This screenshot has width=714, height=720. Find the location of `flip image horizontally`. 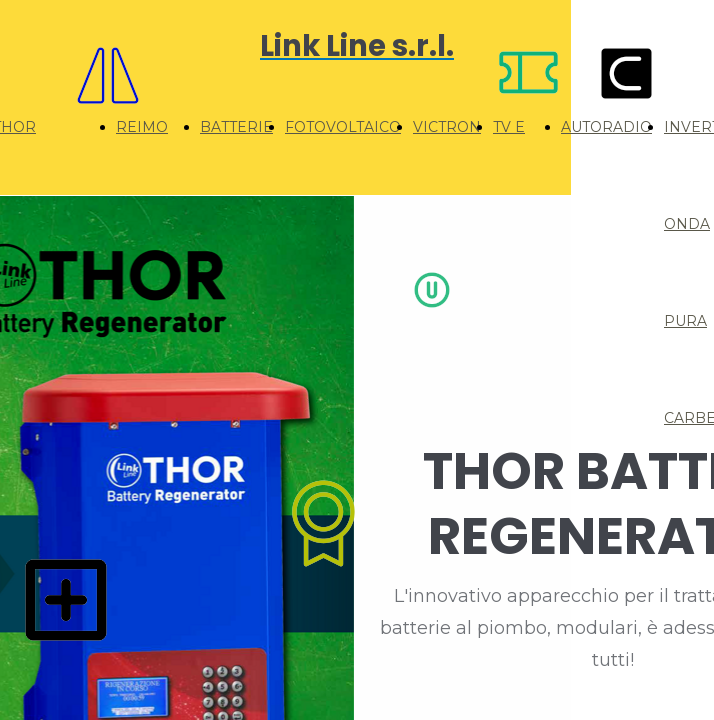

flip image horizontally is located at coordinates (108, 78).